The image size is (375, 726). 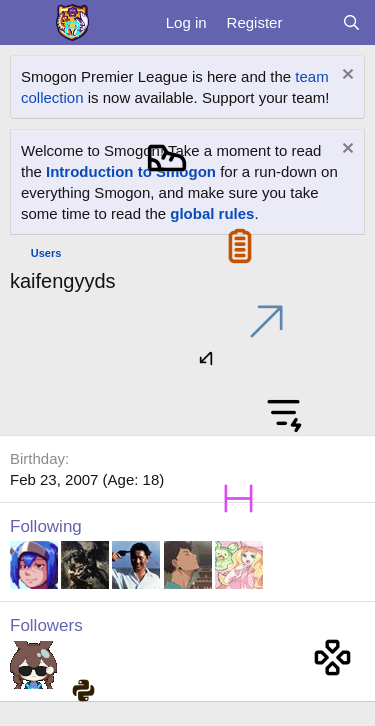 I want to click on access gaming features or settings, so click(x=332, y=657).